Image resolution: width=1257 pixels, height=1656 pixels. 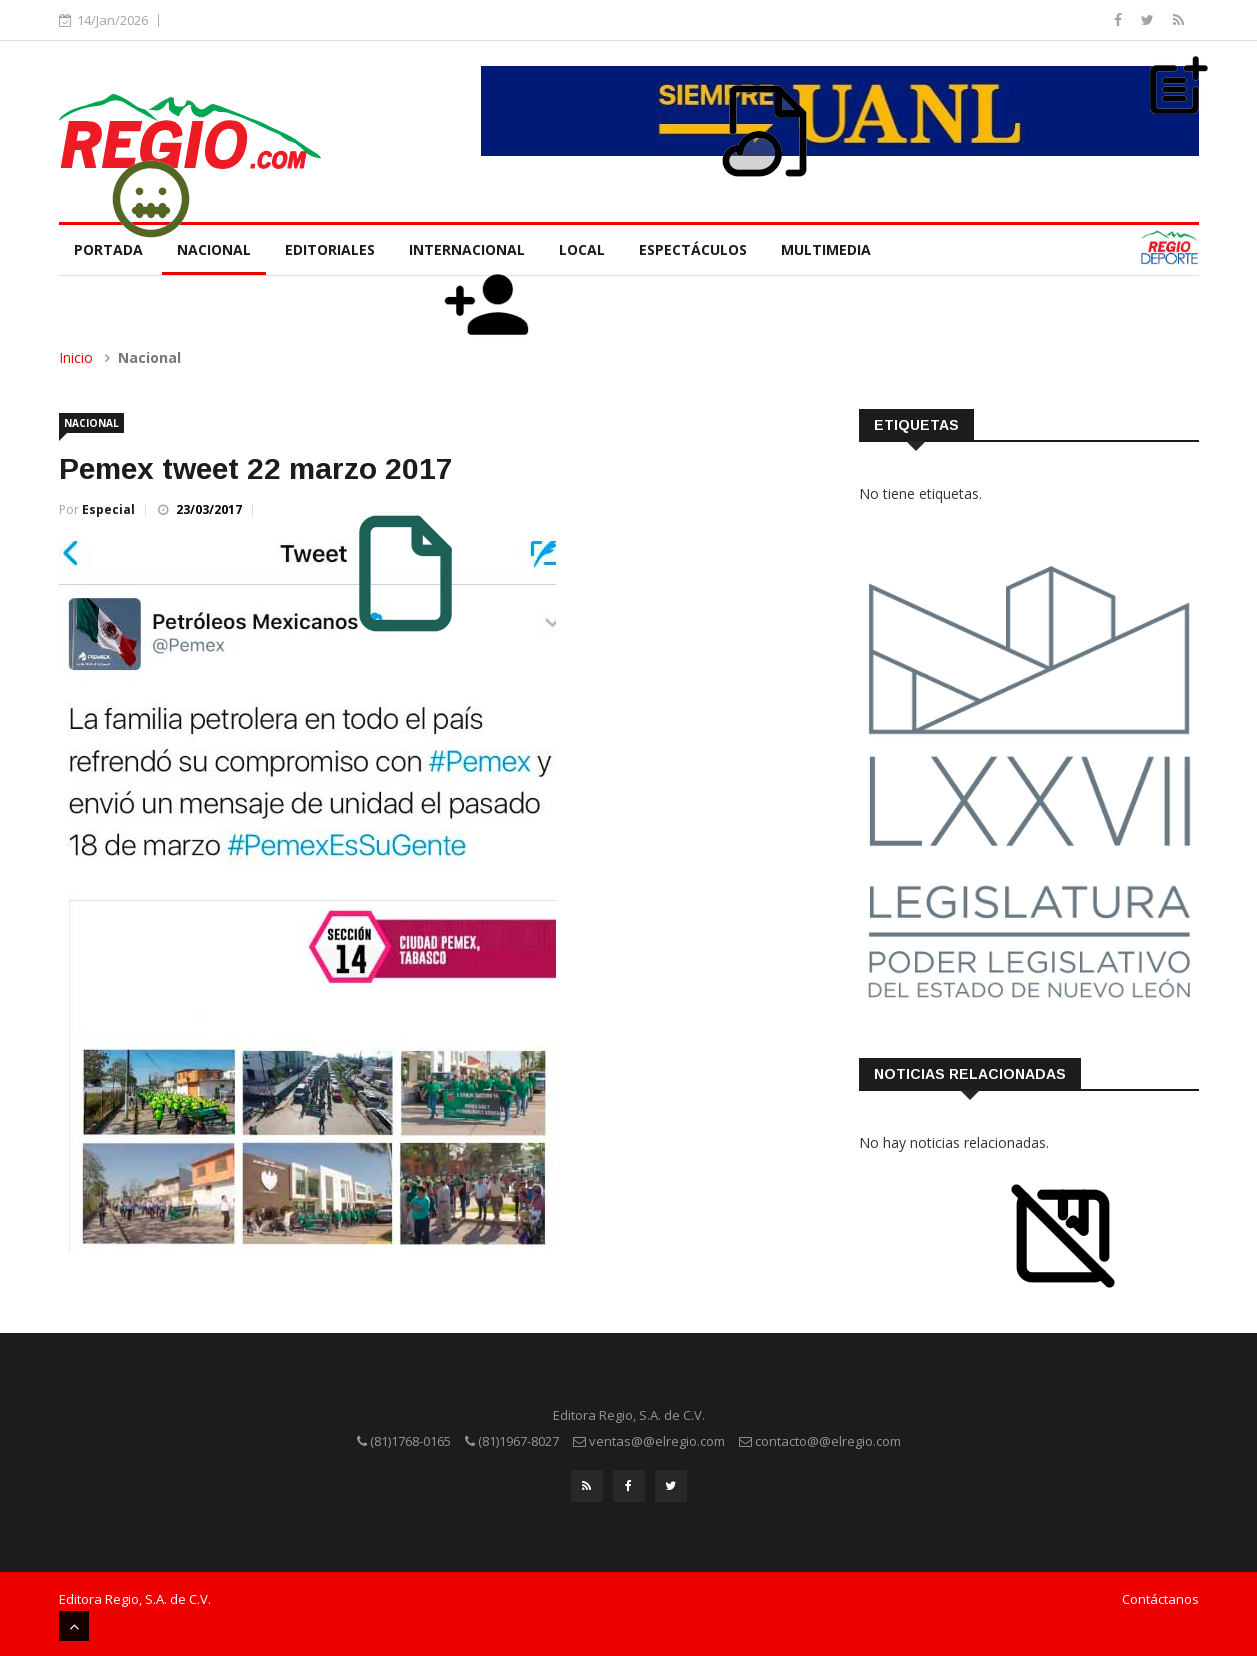 What do you see at coordinates (1177, 86) in the screenshot?
I see `create a new post or document` at bounding box center [1177, 86].